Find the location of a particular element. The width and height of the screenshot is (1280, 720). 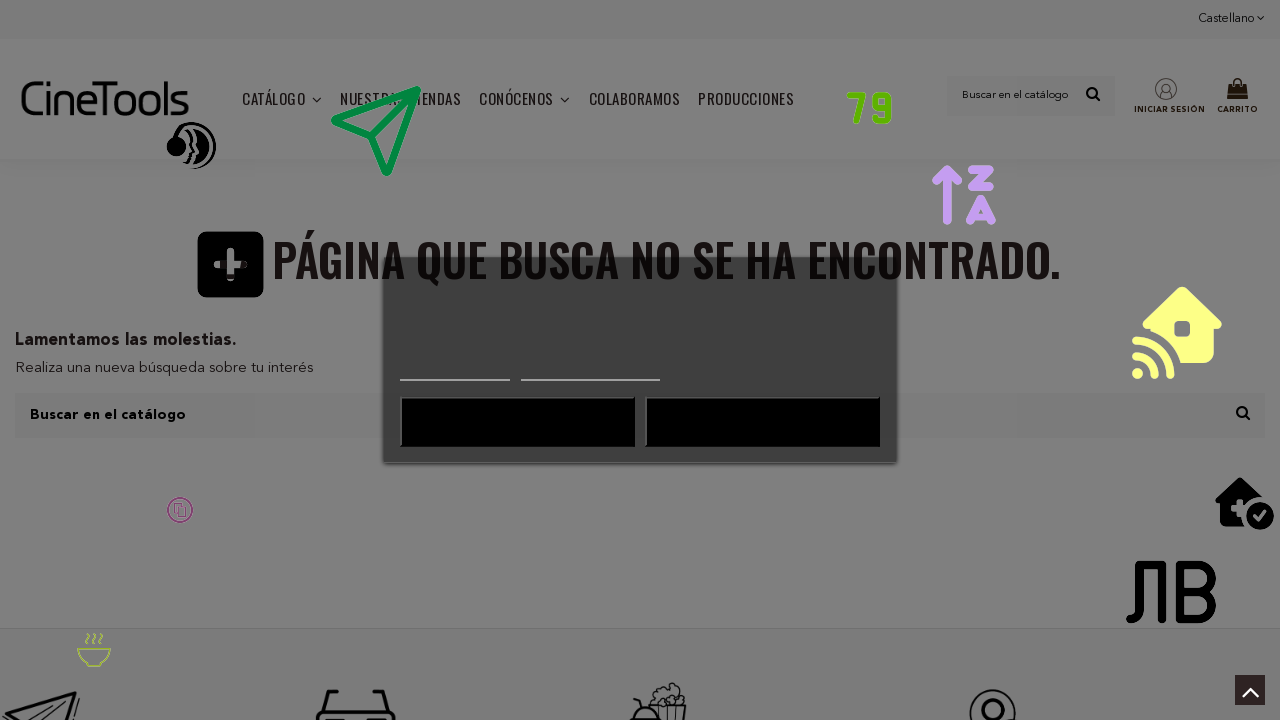

sort items alphabetically from Z to A is located at coordinates (964, 195).